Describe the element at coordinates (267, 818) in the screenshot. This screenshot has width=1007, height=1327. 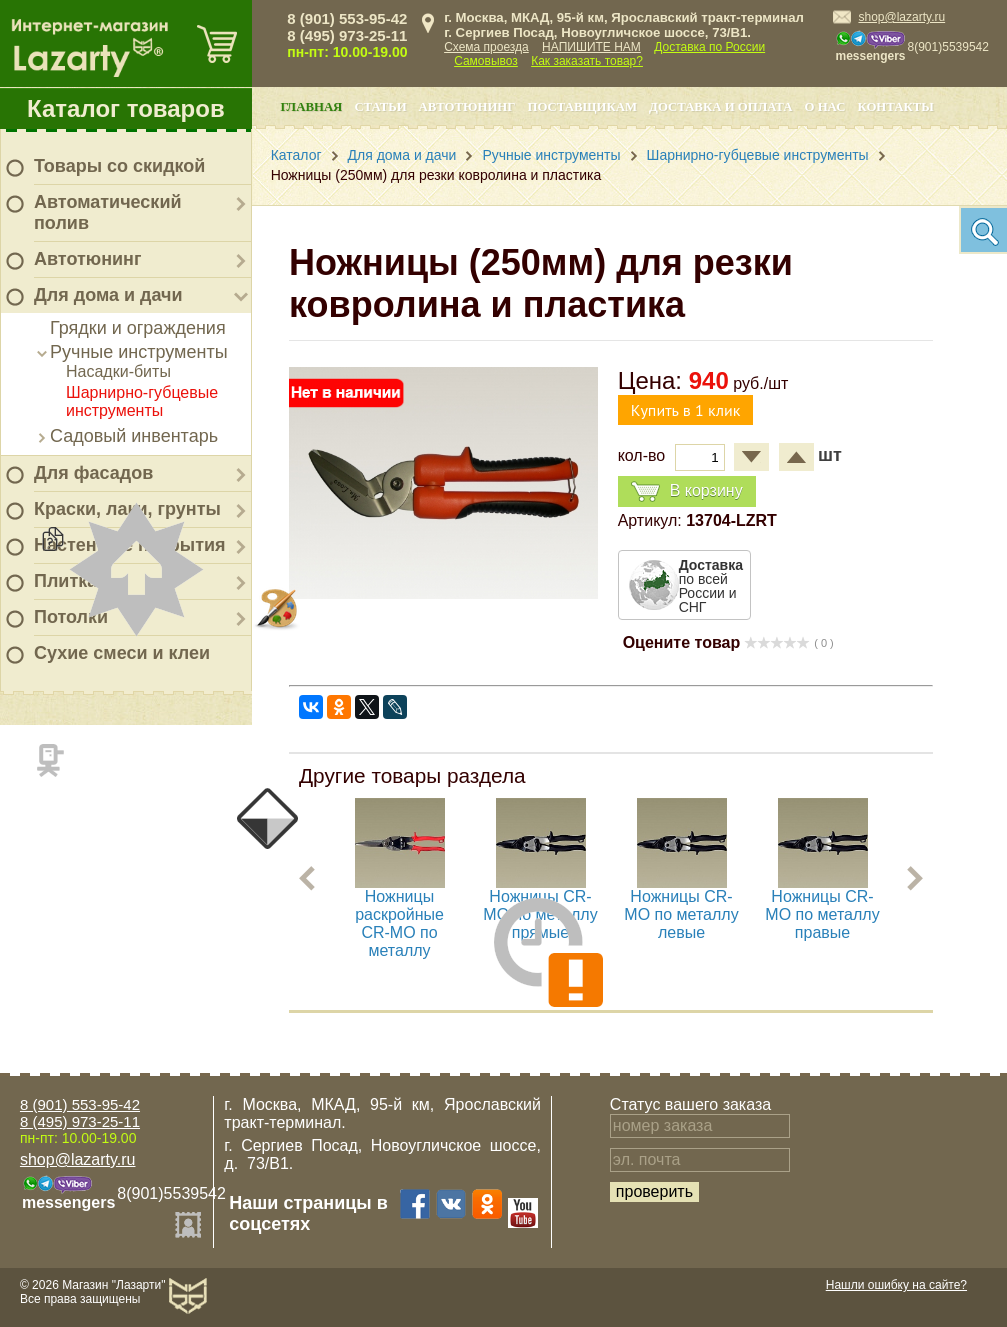
I see `open fragments torrent client` at that location.